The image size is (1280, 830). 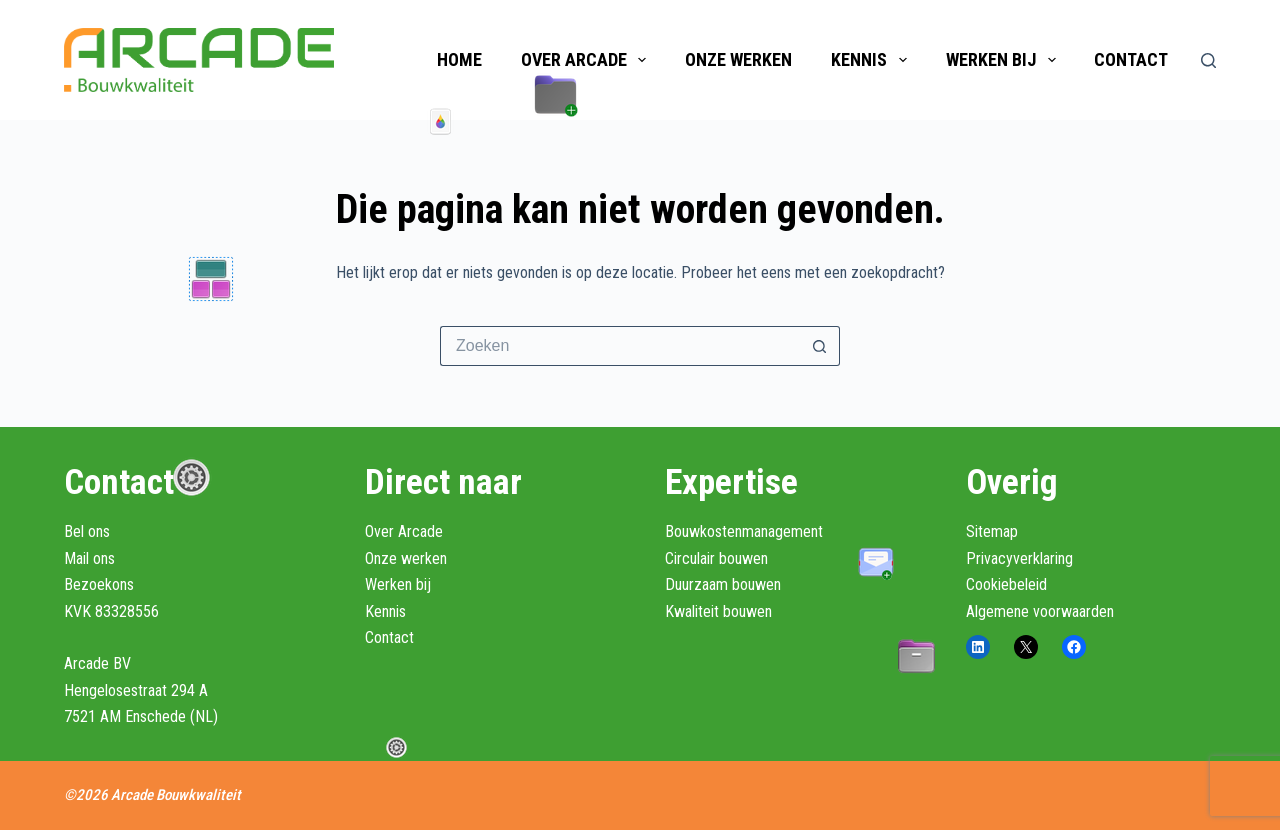 I want to click on select all items in the current view, so click(x=211, y=279).